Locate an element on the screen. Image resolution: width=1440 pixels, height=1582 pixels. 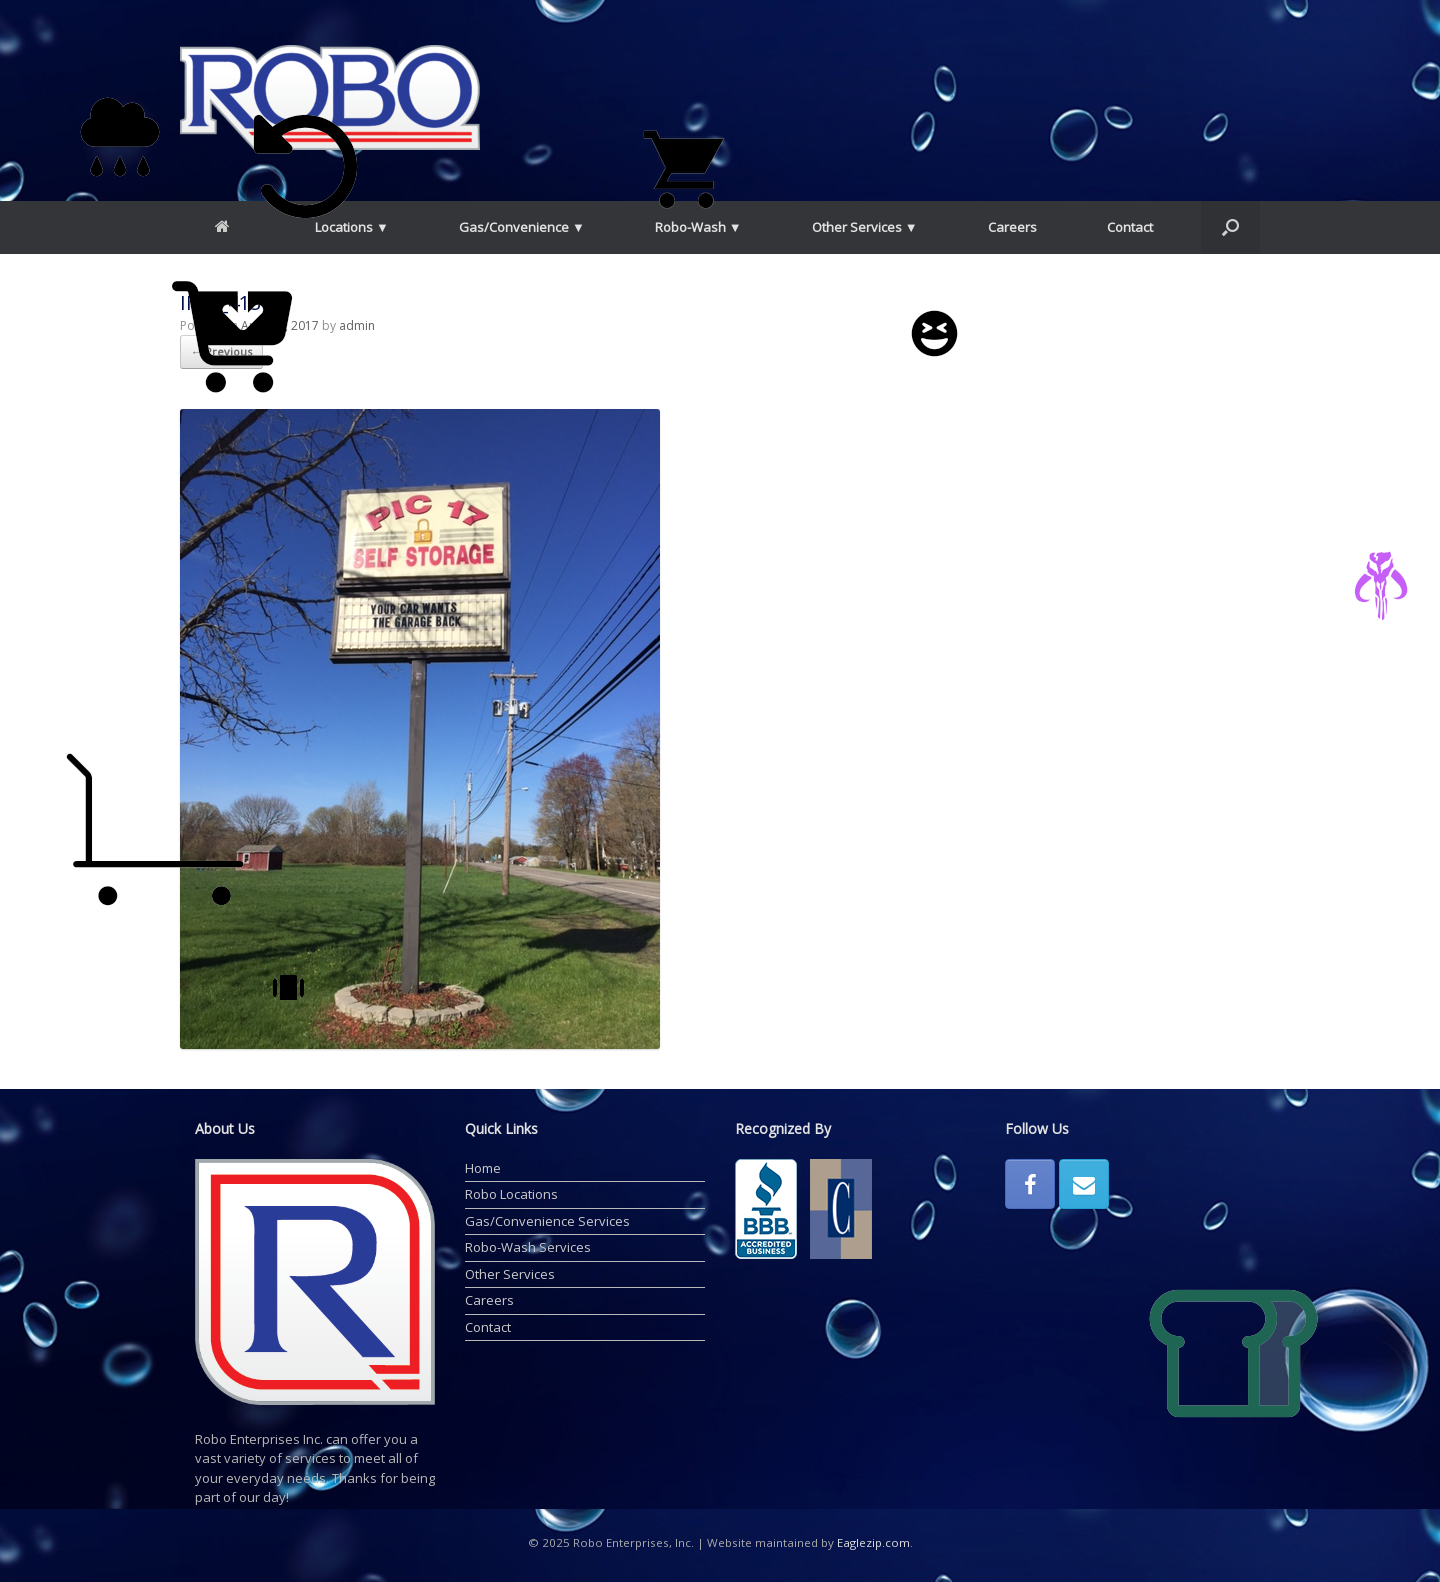
the mandalorian logo from star wars is located at coordinates (1381, 586).